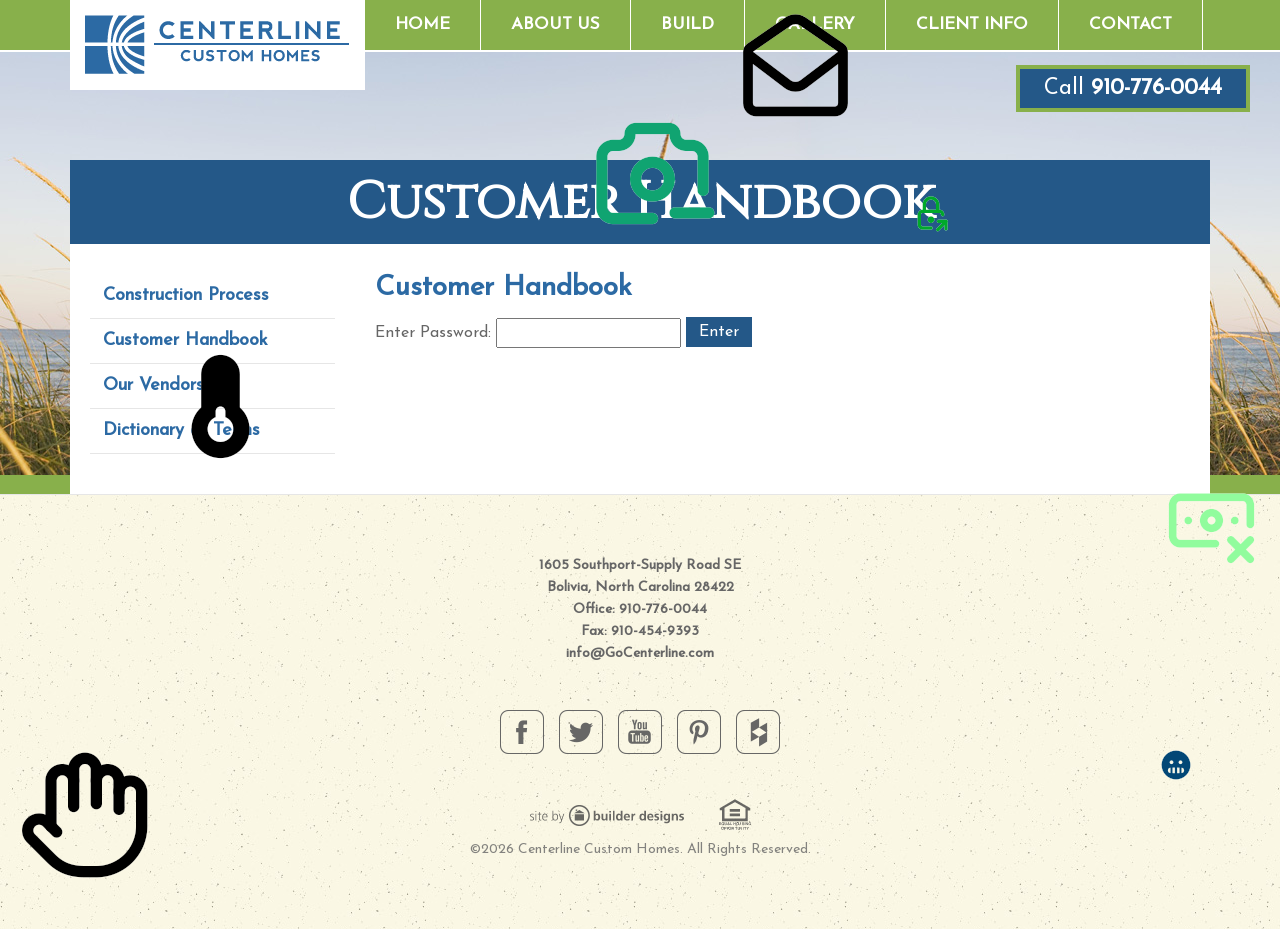 This screenshot has height=929, width=1280. What do you see at coordinates (795, 70) in the screenshot?
I see `view an opened or read email` at bounding box center [795, 70].